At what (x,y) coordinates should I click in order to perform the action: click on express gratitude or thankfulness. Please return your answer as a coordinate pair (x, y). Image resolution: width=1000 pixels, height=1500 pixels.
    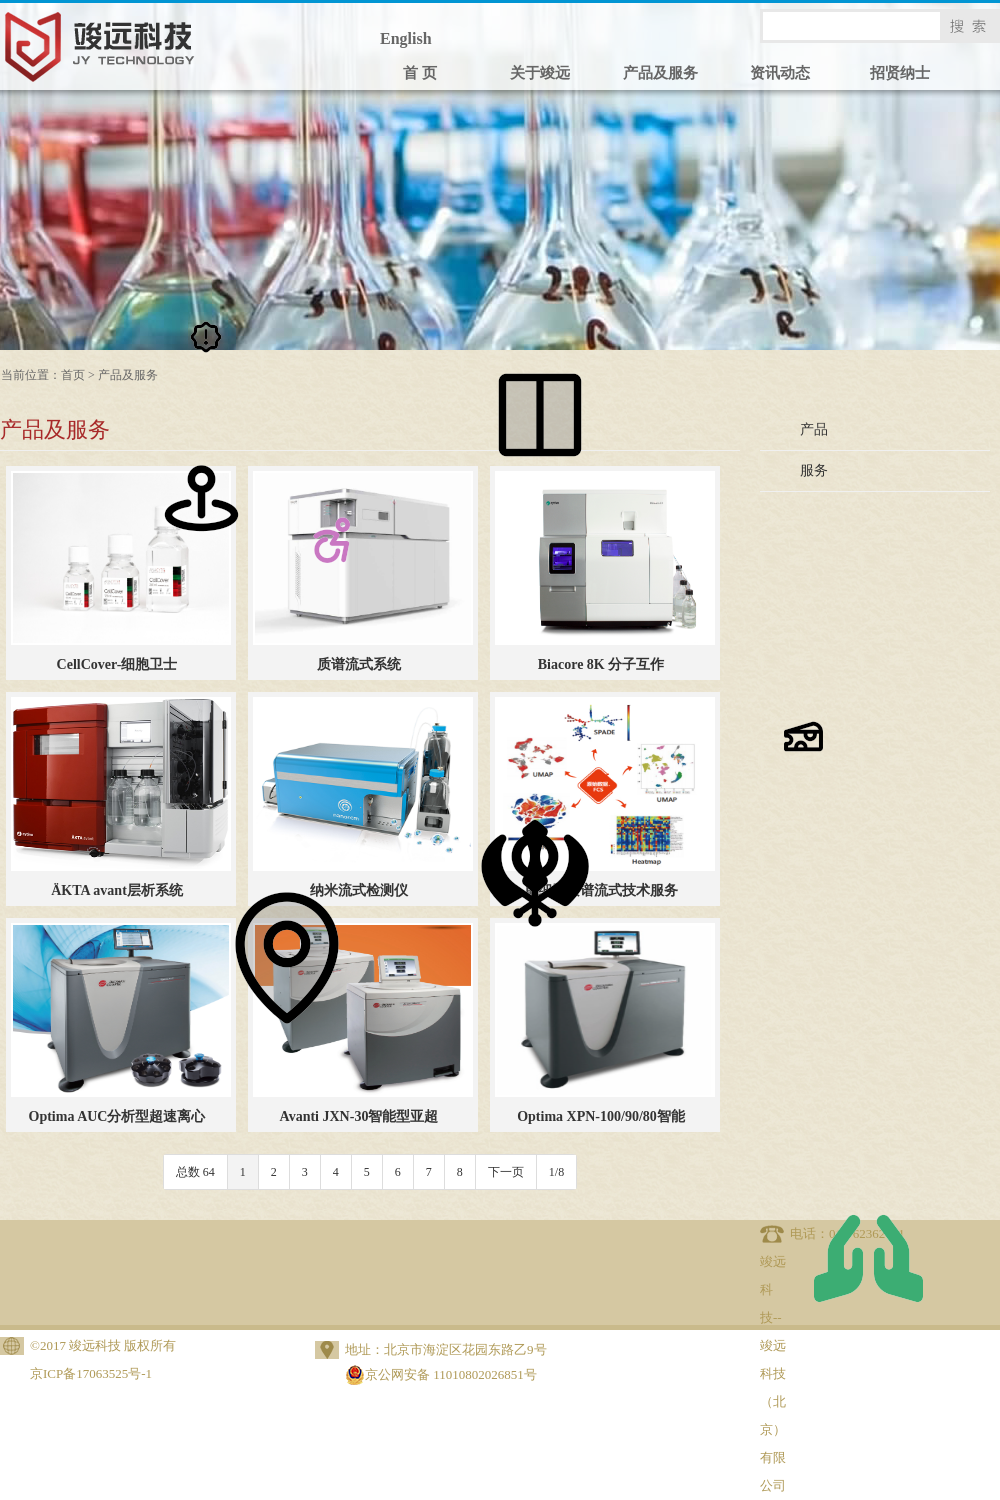
    Looking at the image, I should click on (868, 1258).